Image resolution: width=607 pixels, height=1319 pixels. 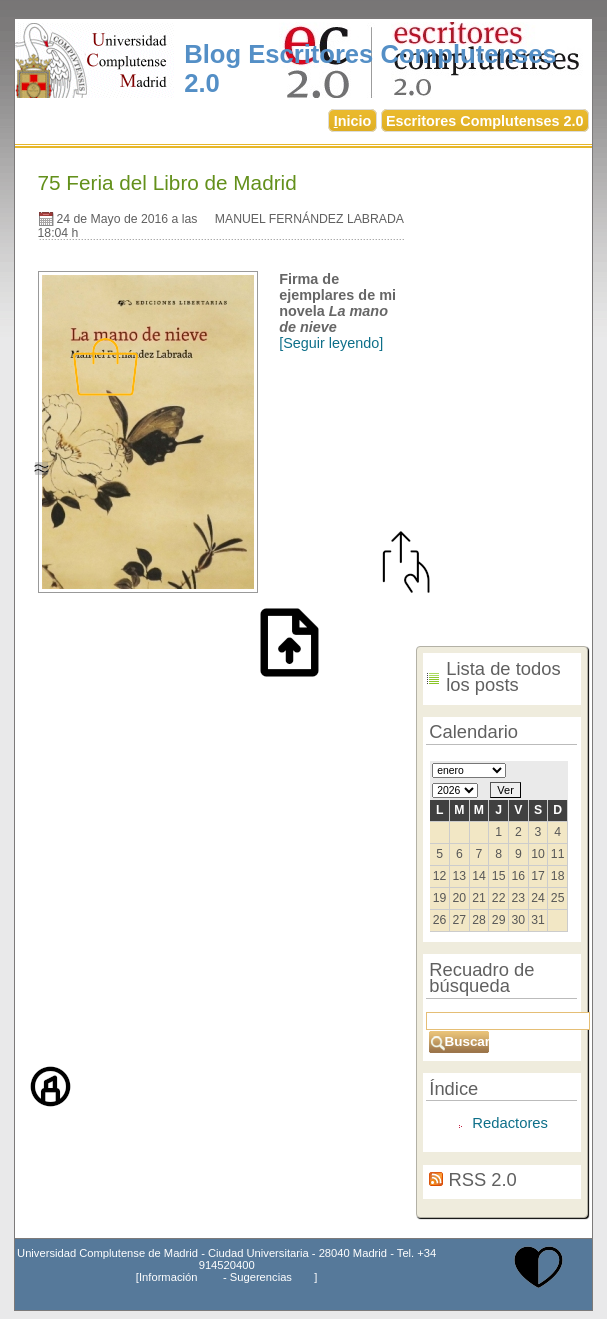 What do you see at coordinates (538, 1265) in the screenshot?
I see `indicates partial like or favorite status` at bounding box center [538, 1265].